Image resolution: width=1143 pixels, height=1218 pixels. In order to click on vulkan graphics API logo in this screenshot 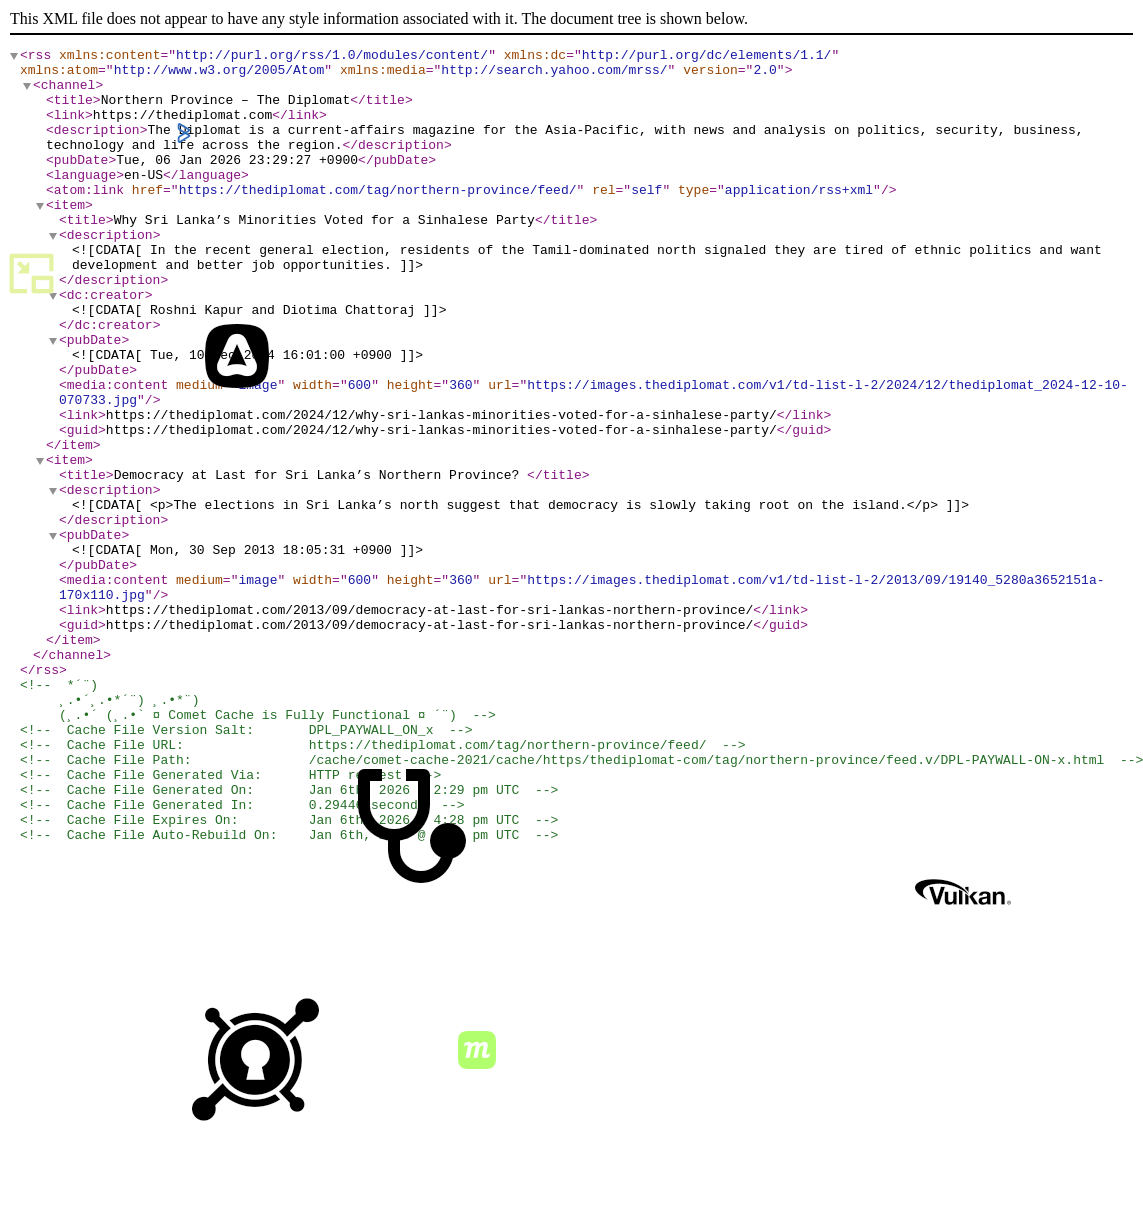, I will do `click(963, 892)`.